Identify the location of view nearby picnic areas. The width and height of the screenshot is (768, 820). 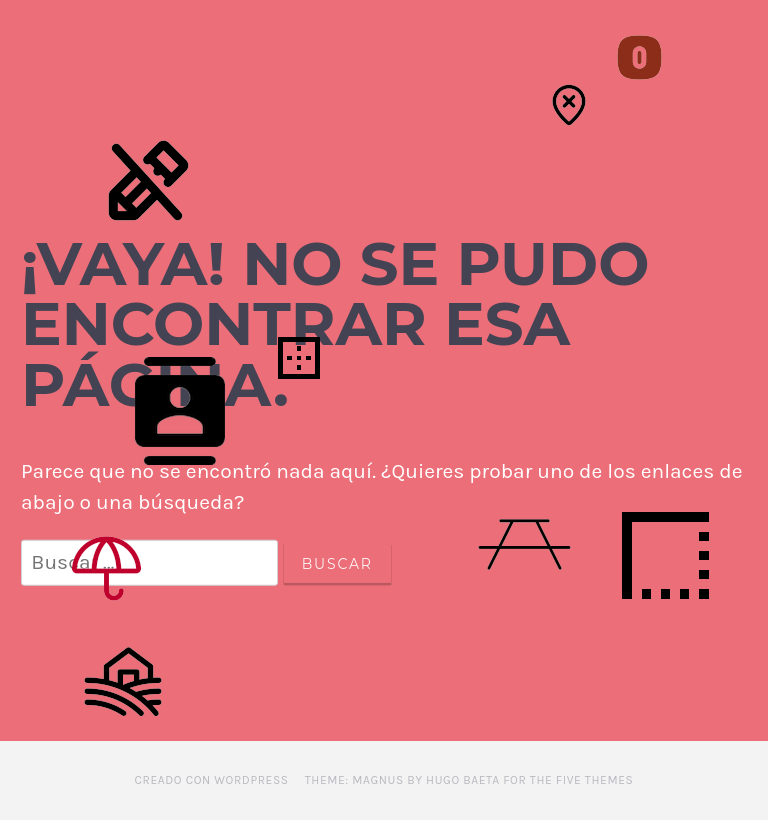
(524, 544).